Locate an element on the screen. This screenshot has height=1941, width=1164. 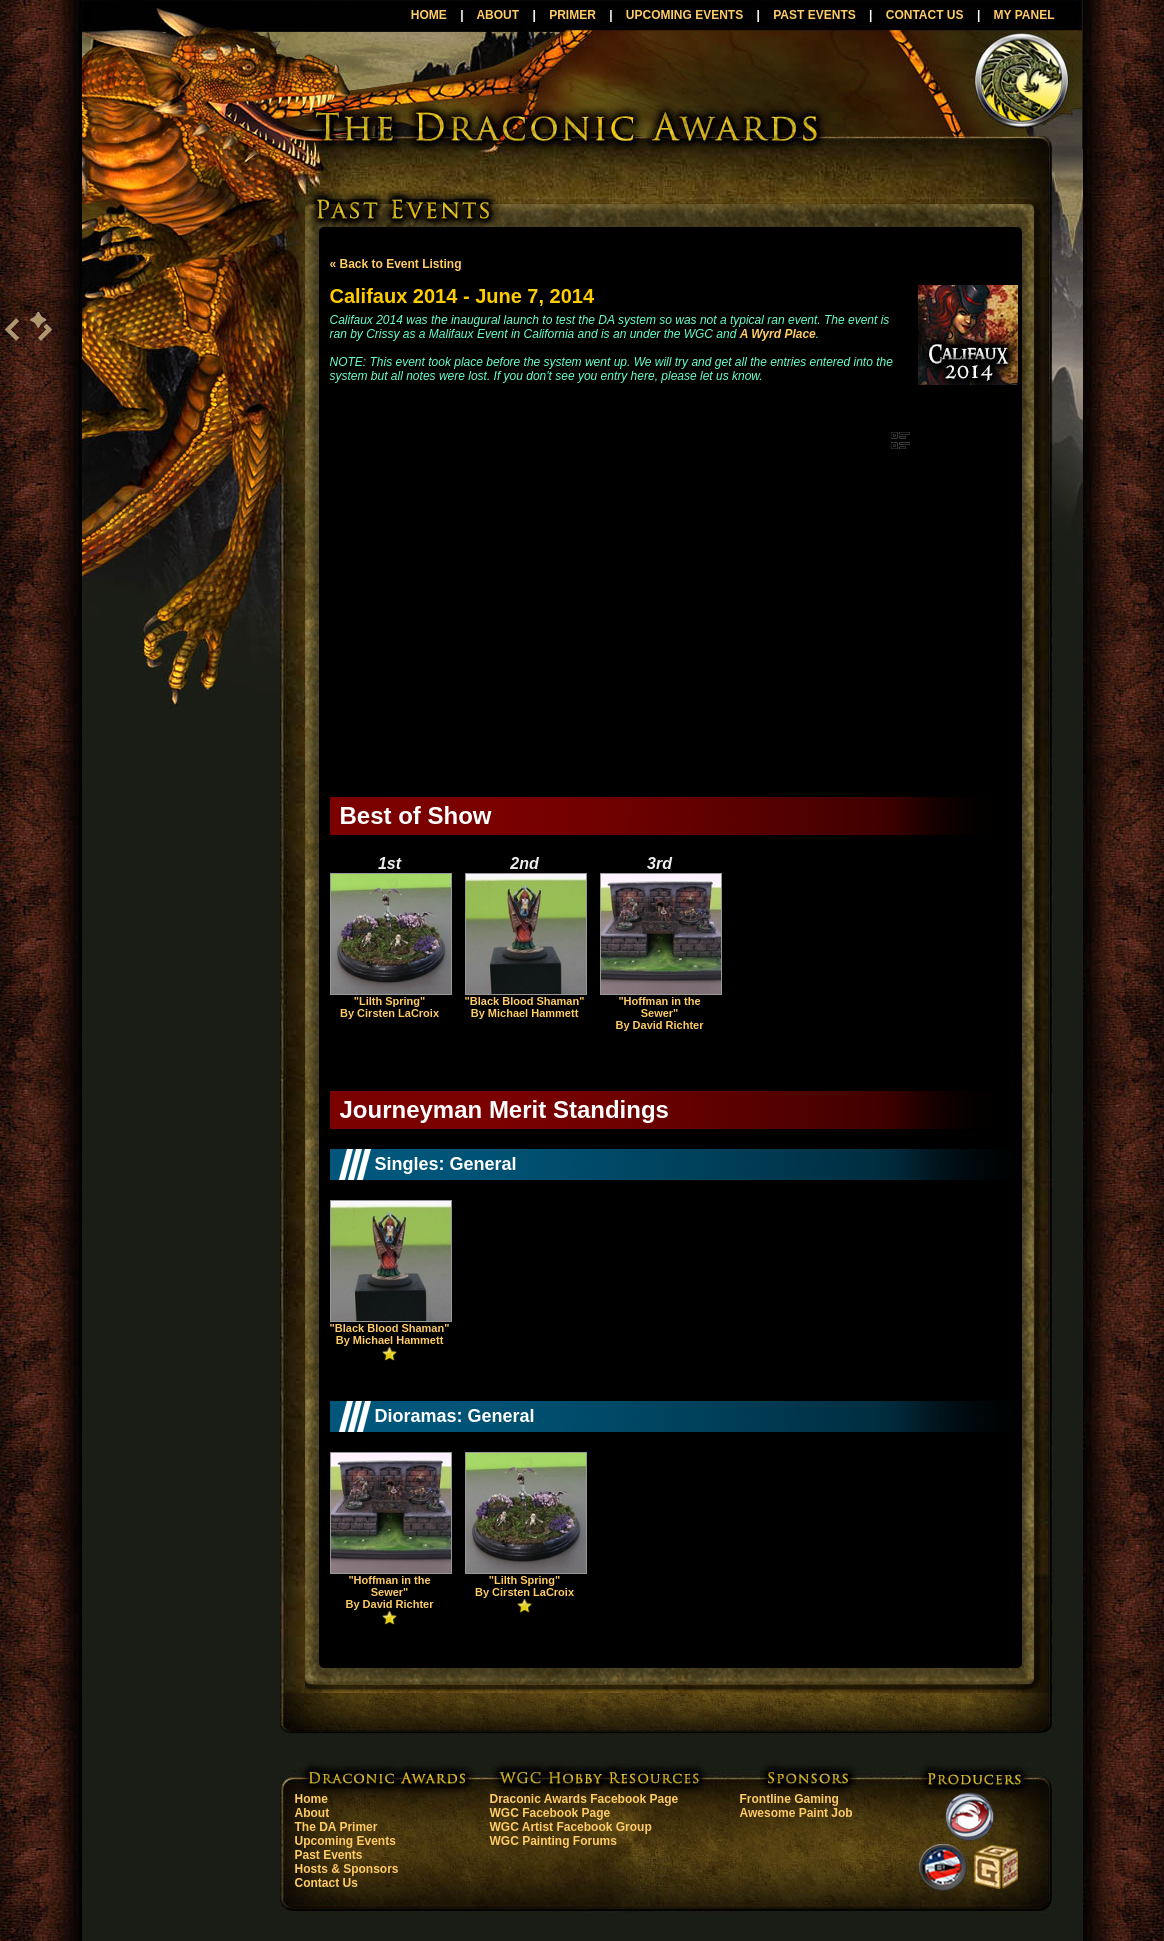
access AI-powered code generation tools is located at coordinates (28, 329).